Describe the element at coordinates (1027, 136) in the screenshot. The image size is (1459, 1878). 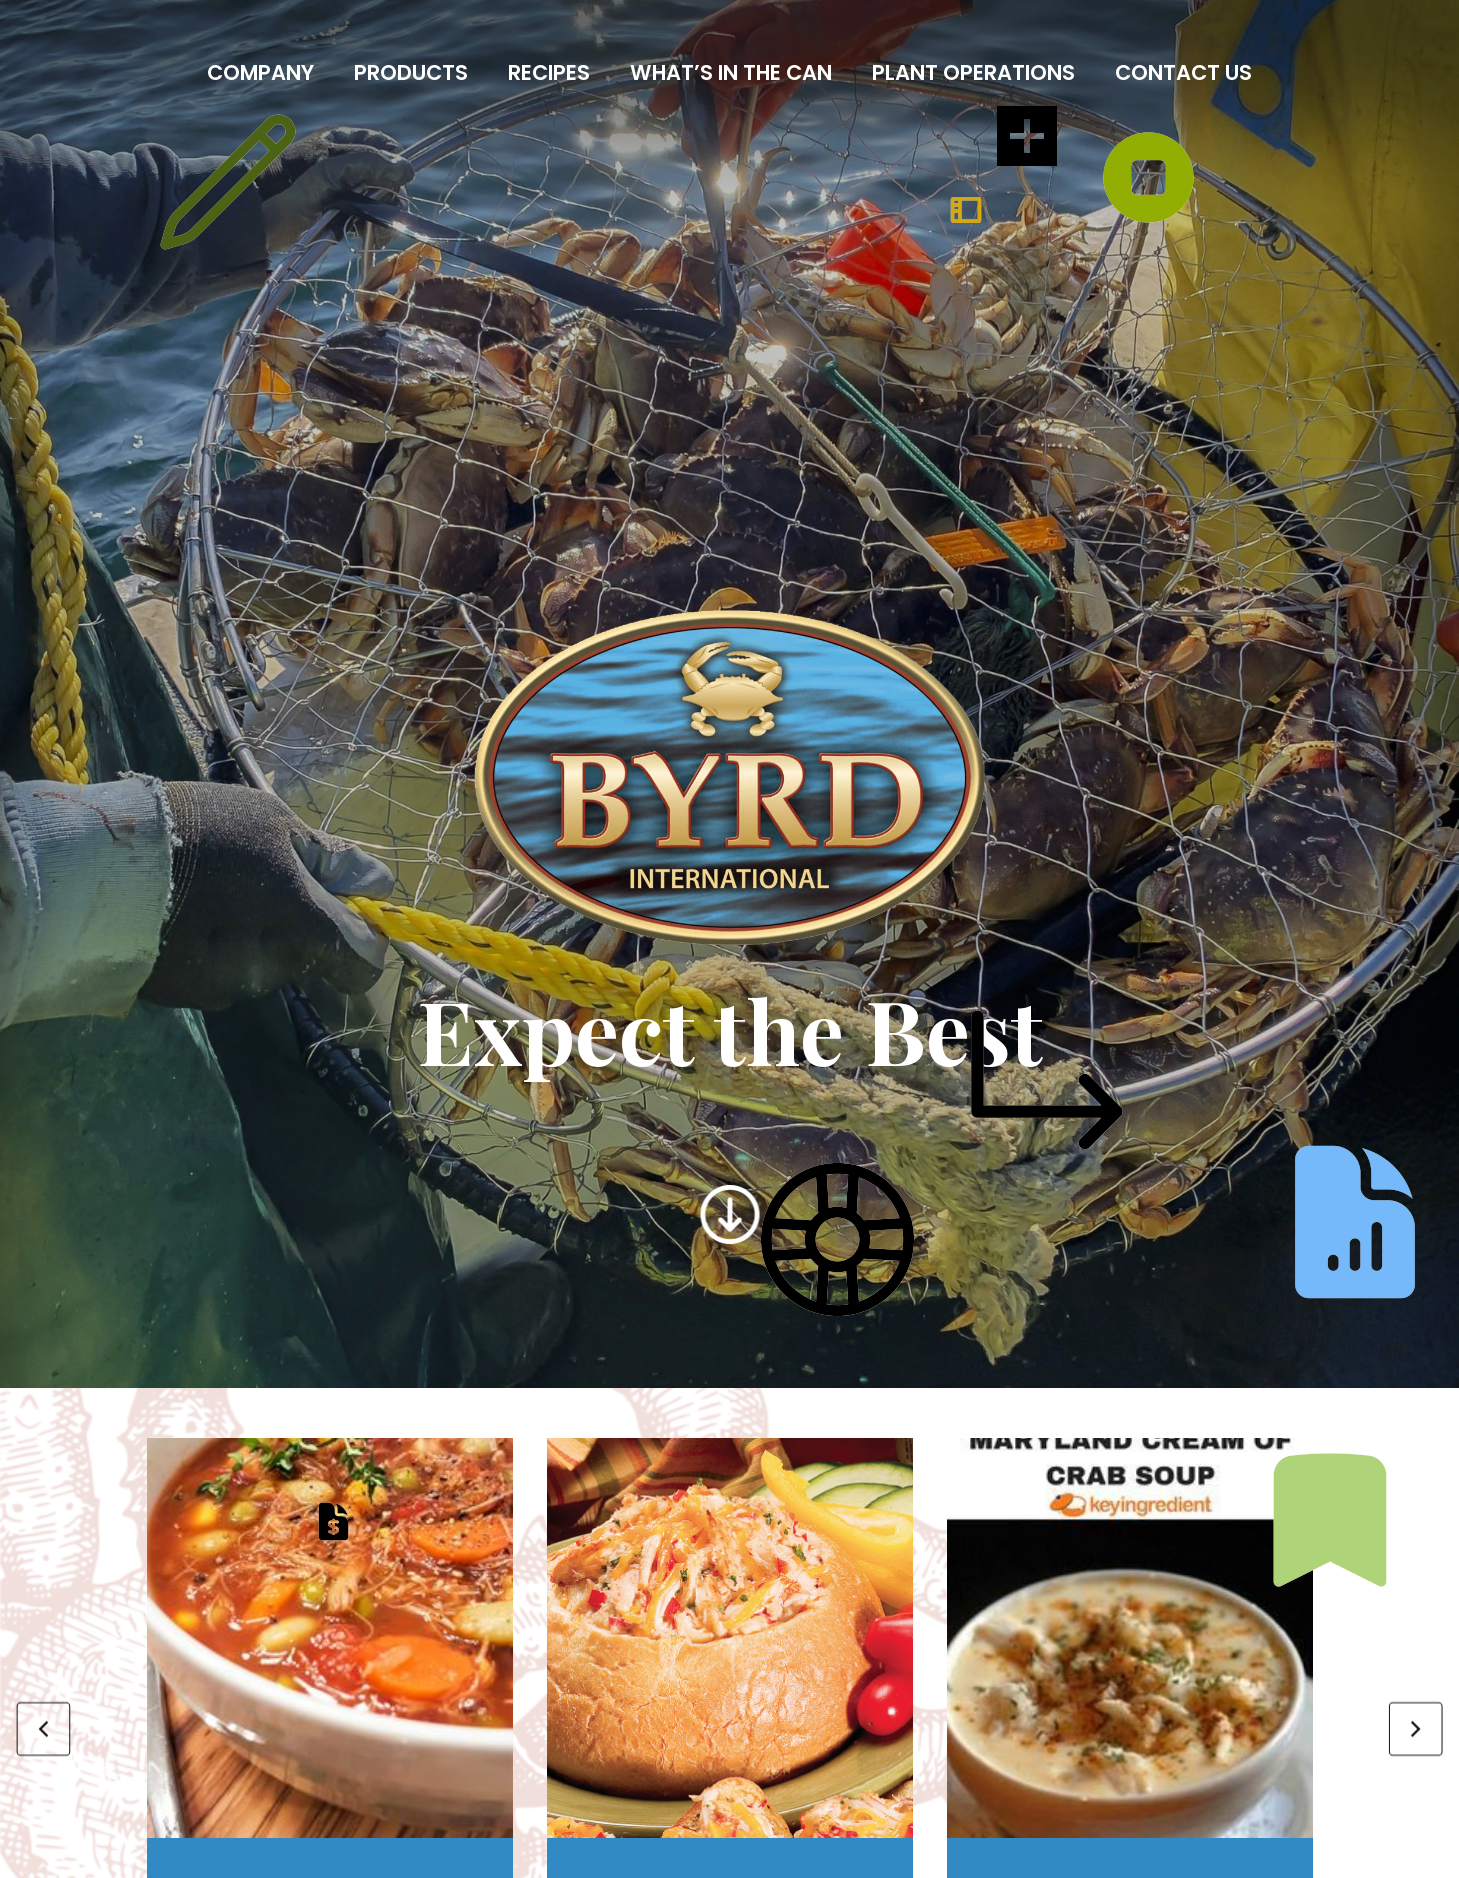
I see `add a new item or content` at that location.